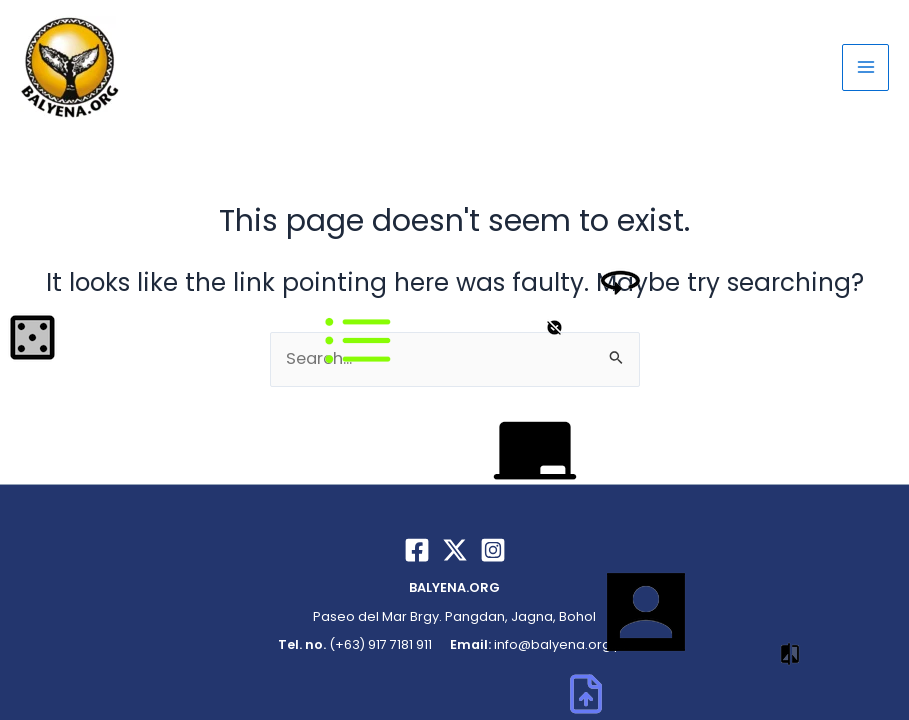 Image resolution: width=909 pixels, height=720 pixels. I want to click on upload a file, so click(586, 694).